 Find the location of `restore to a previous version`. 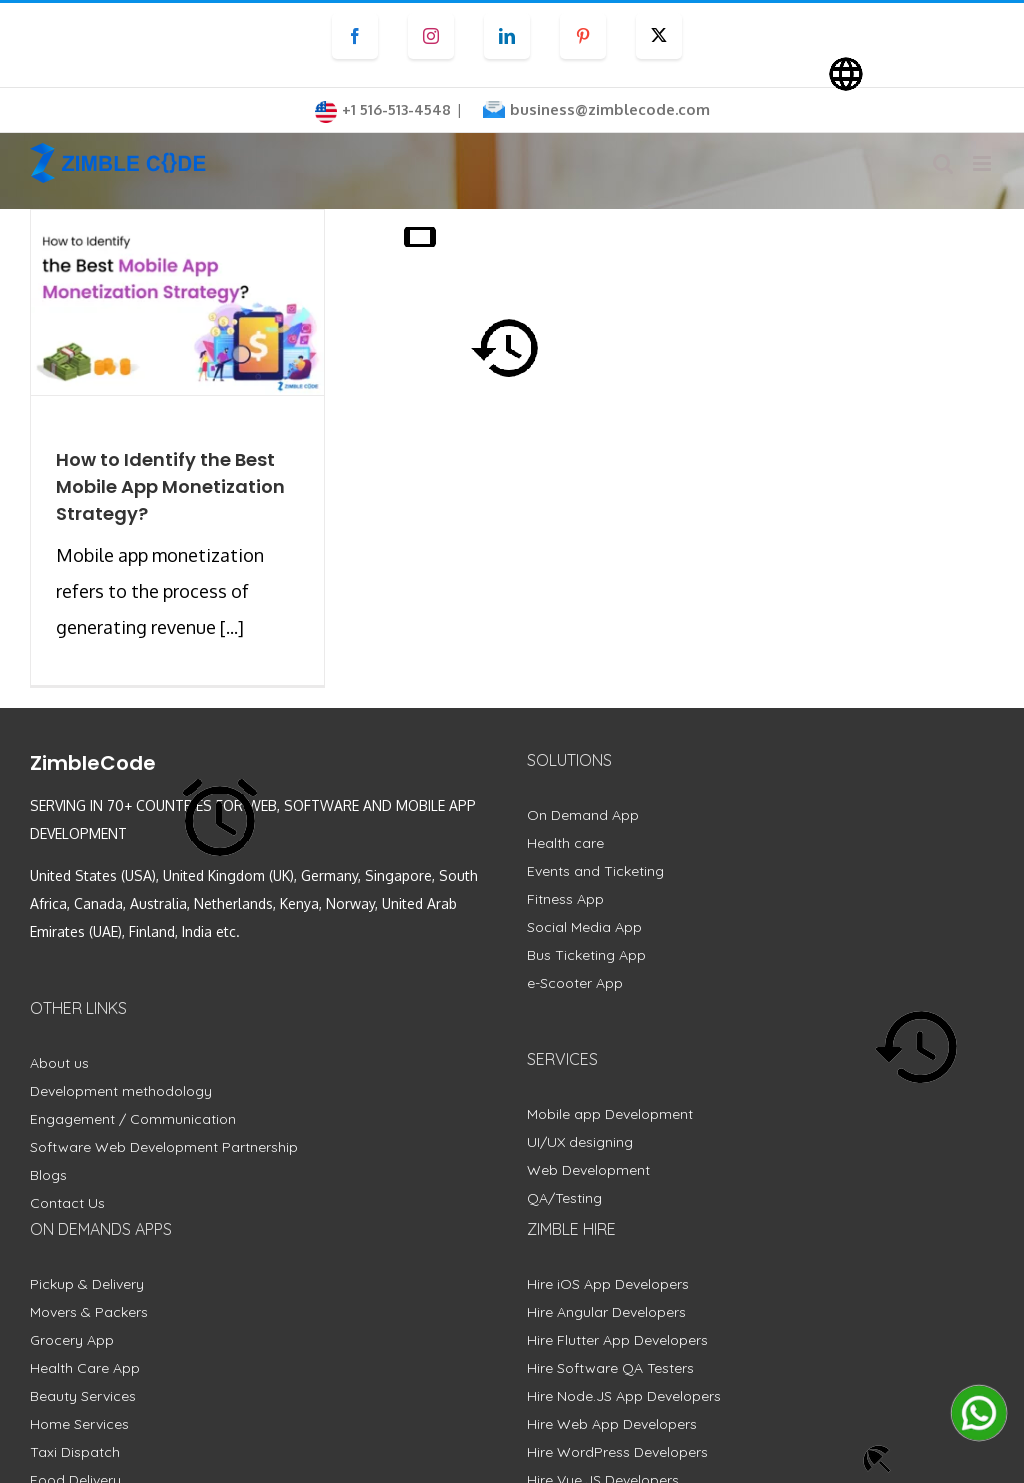

restore to a previous version is located at coordinates (506, 348).